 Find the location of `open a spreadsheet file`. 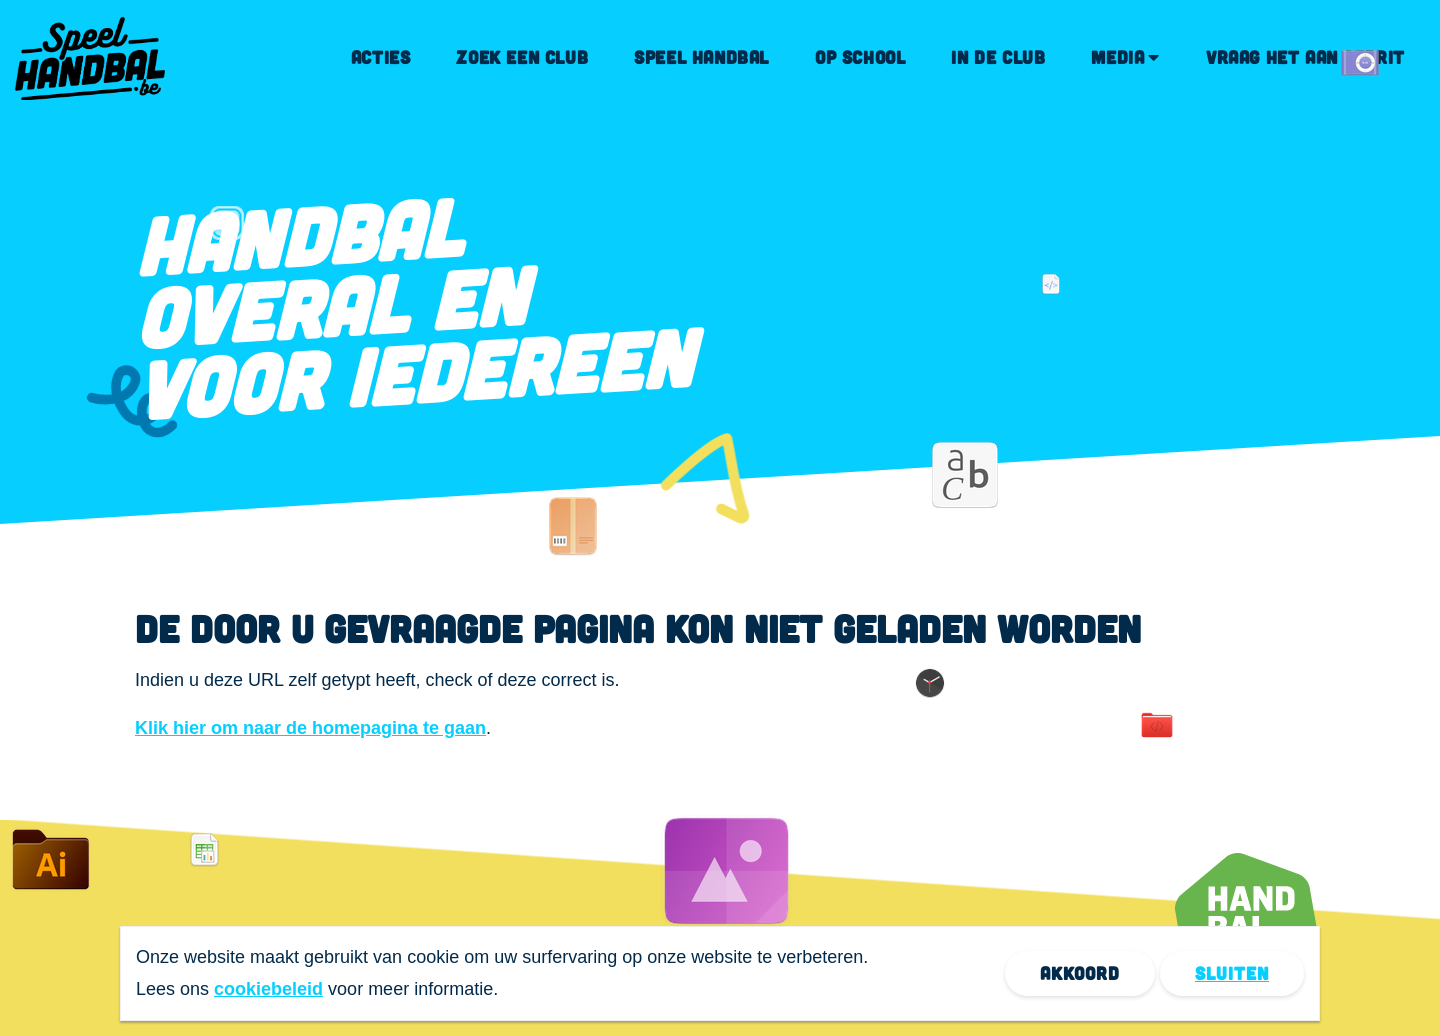

open a spreadsheet file is located at coordinates (204, 849).